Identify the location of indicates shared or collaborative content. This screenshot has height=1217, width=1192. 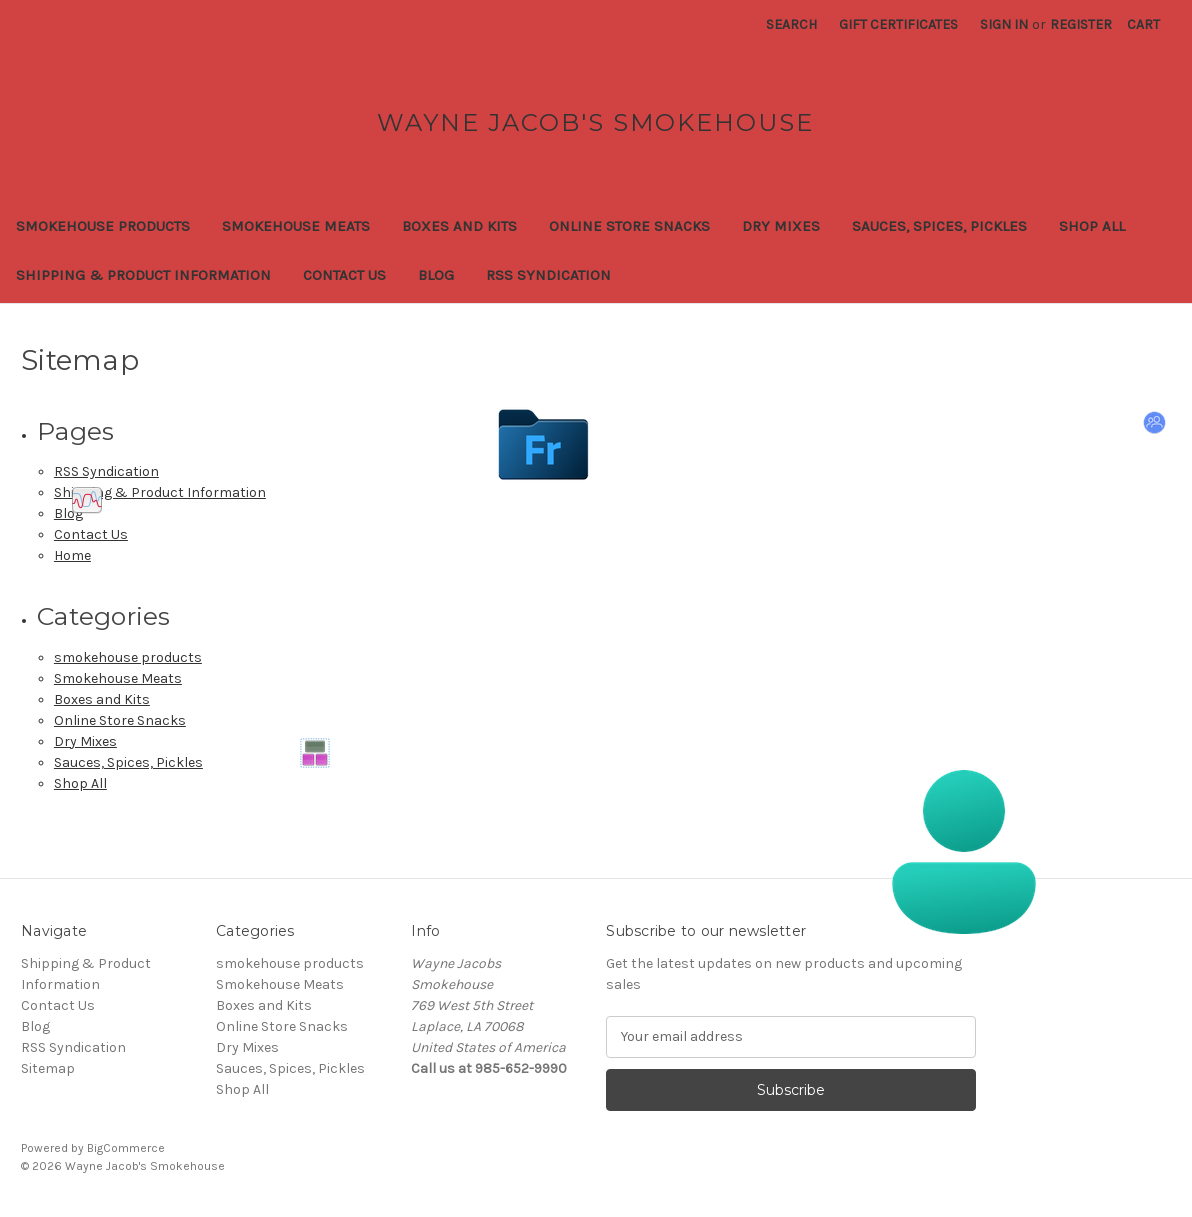
(1154, 422).